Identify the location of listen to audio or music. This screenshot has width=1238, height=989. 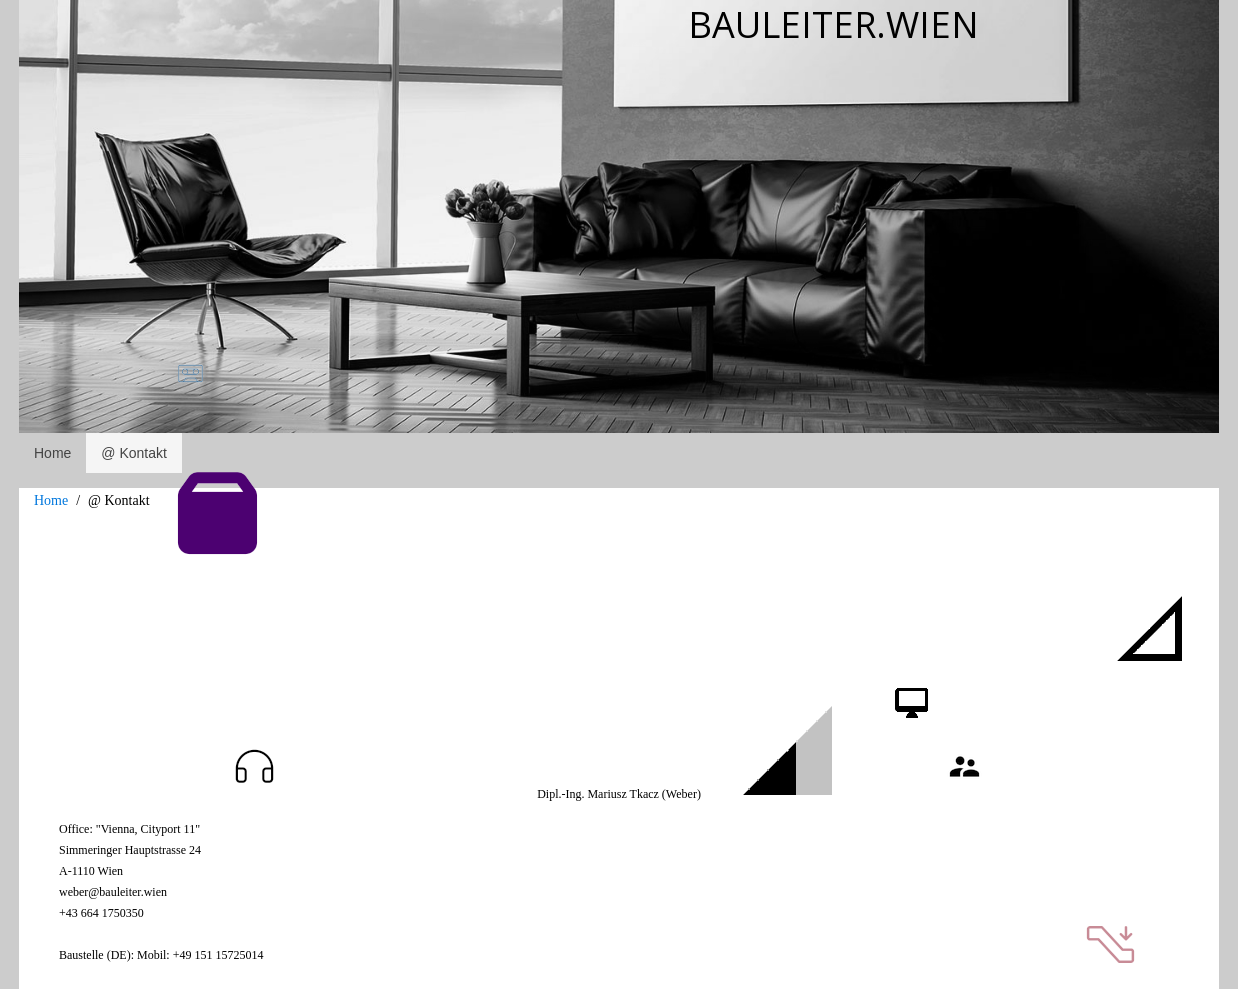
(254, 768).